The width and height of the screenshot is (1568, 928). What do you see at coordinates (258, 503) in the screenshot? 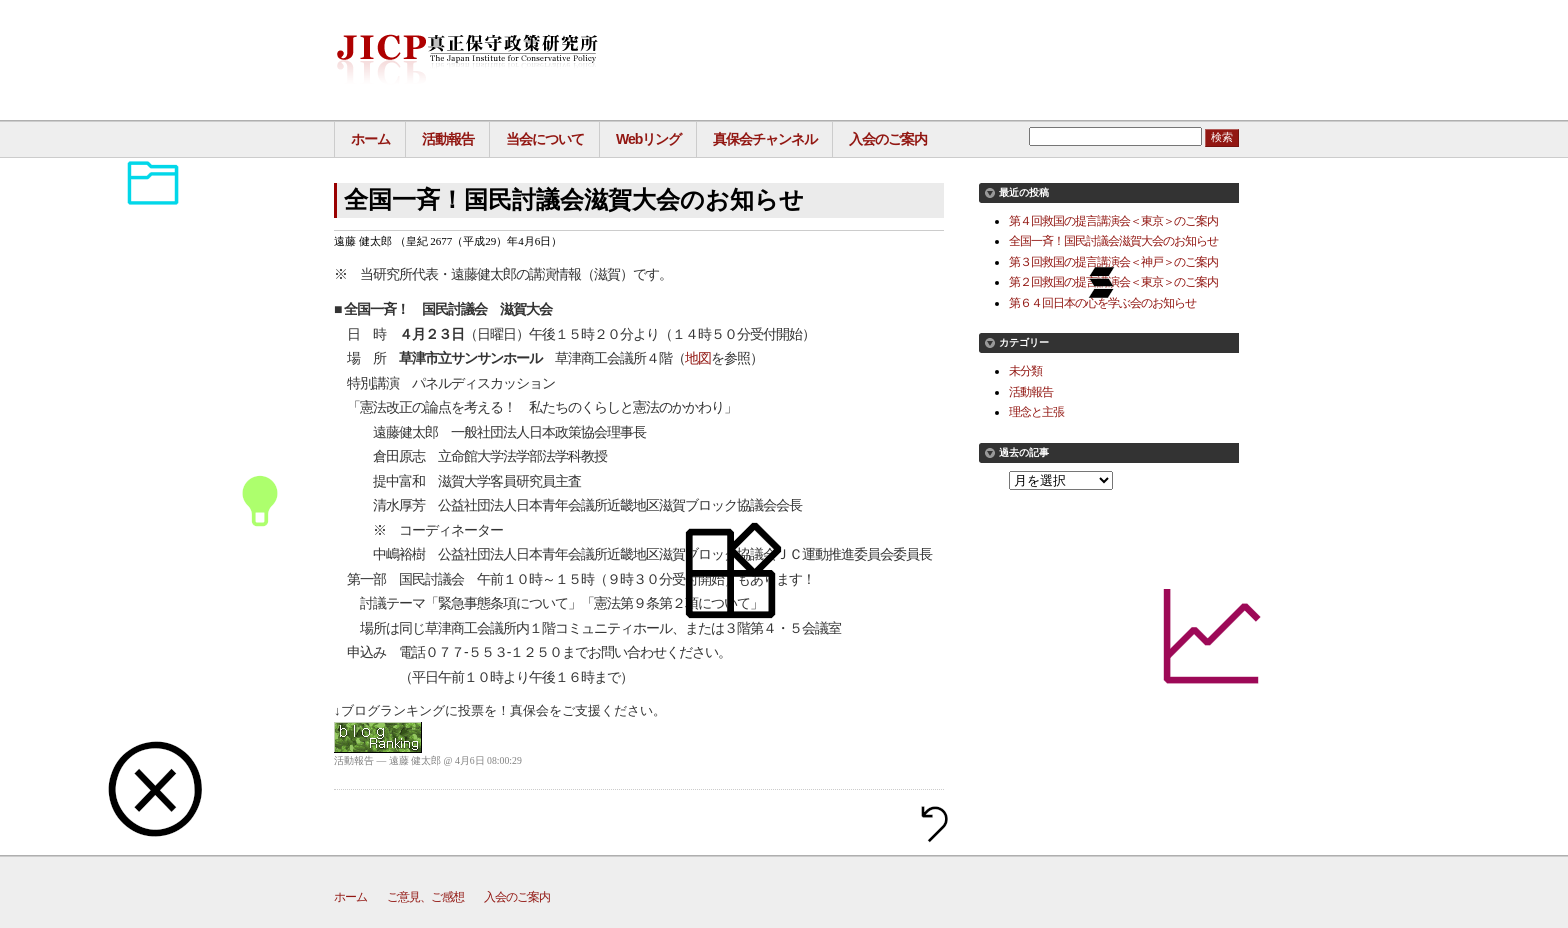
I see `view a suggestion or tip` at bounding box center [258, 503].